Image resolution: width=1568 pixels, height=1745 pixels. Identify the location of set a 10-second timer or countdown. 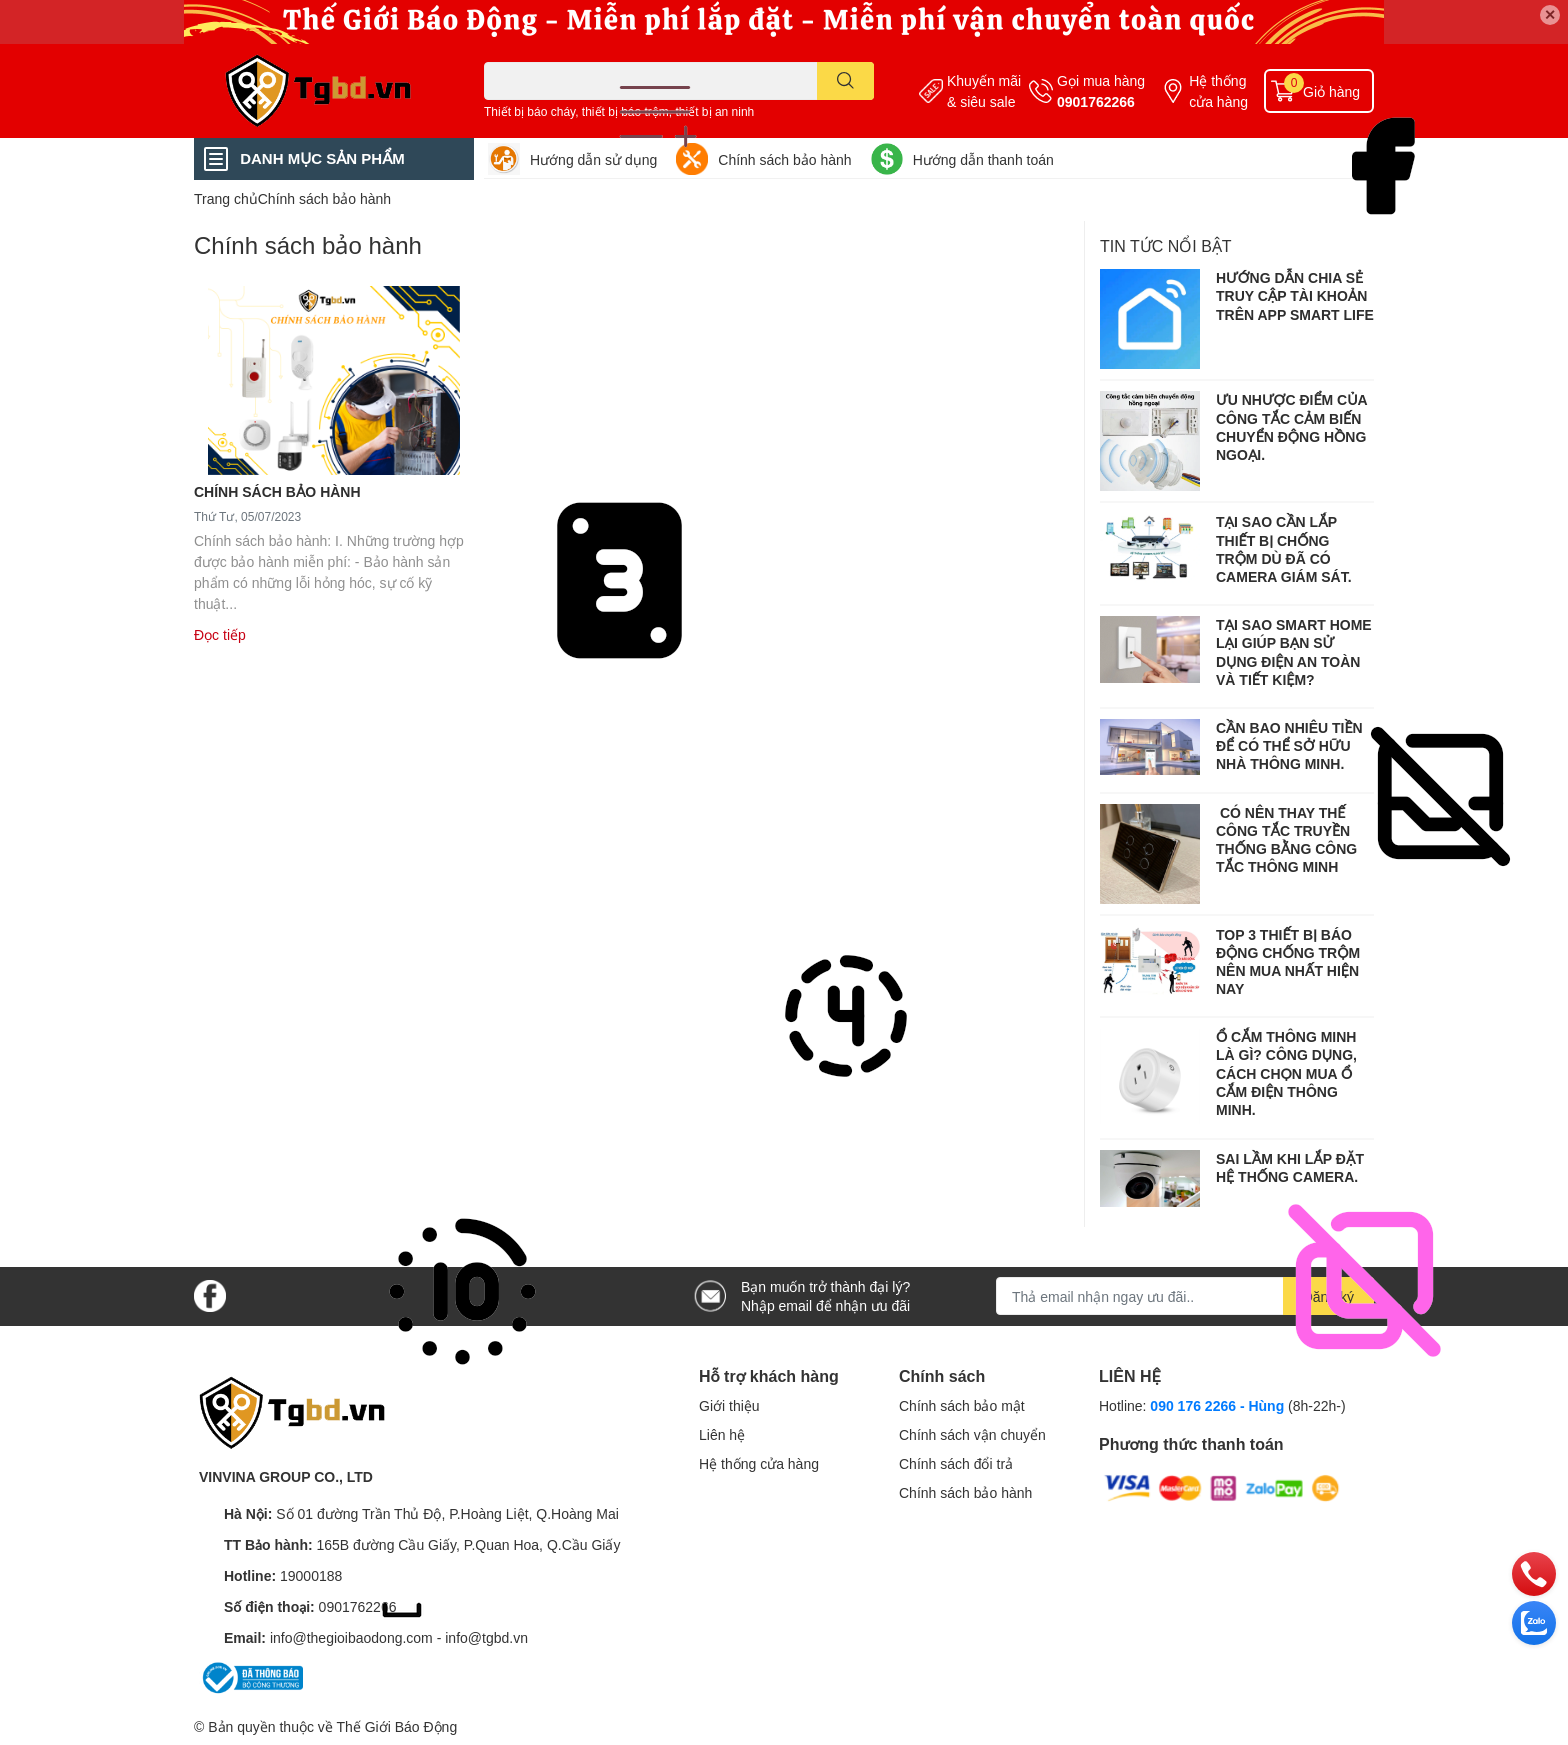
(462, 1291).